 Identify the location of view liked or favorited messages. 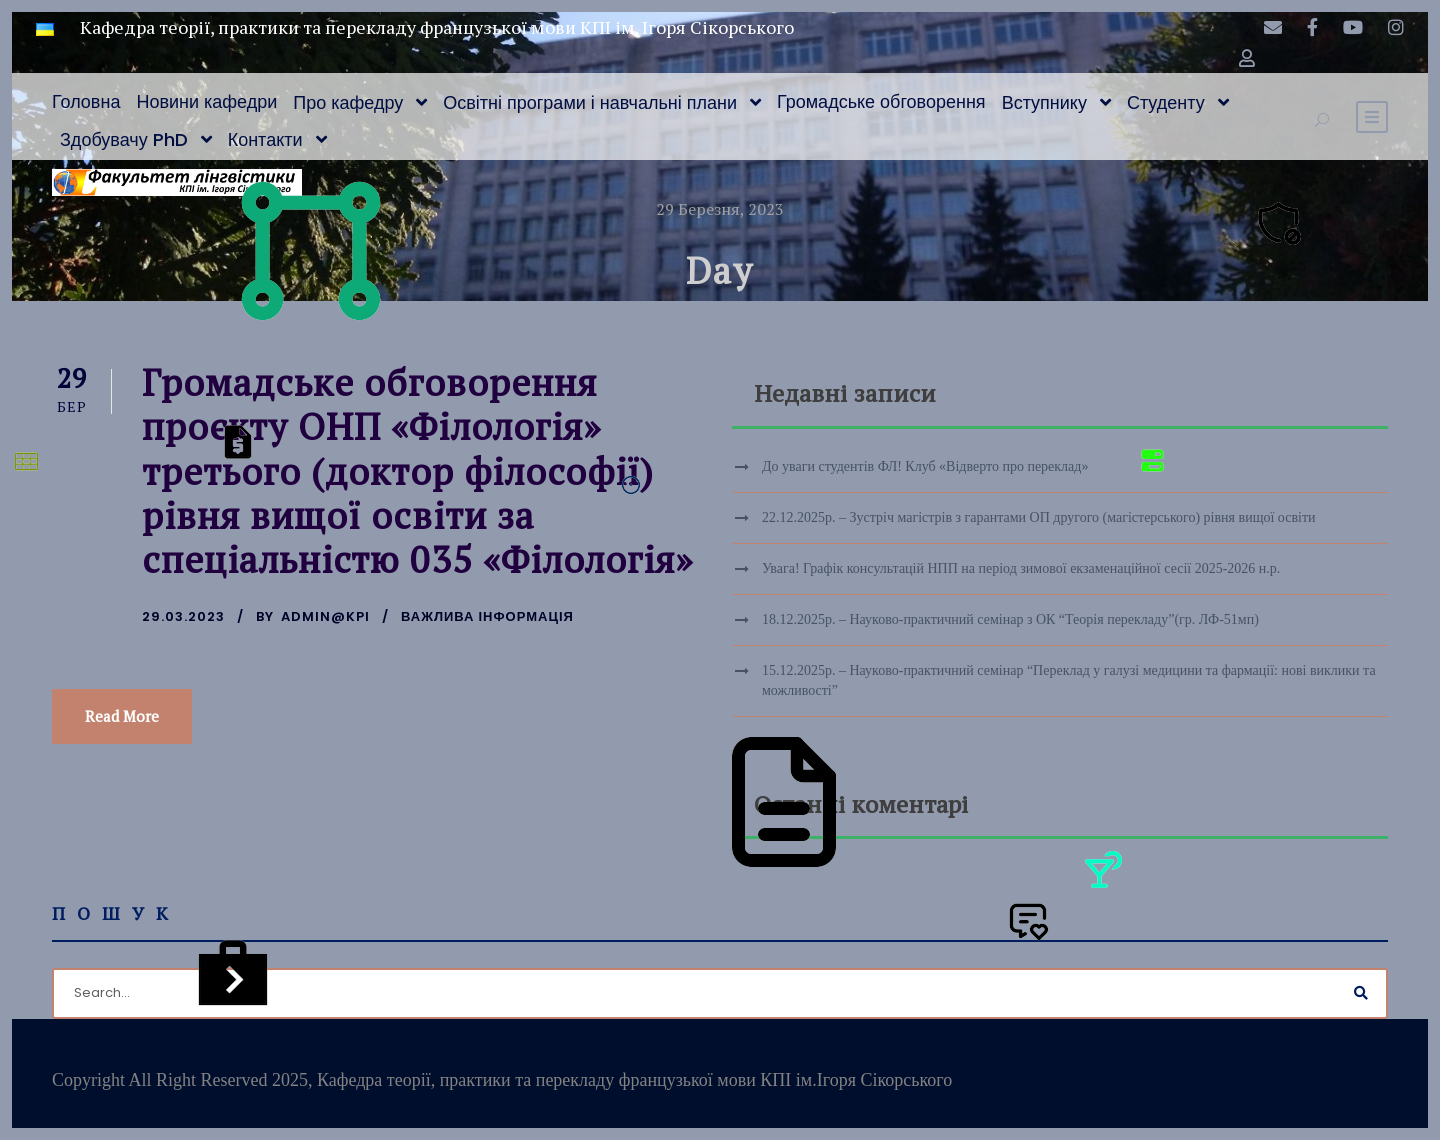
(1028, 920).